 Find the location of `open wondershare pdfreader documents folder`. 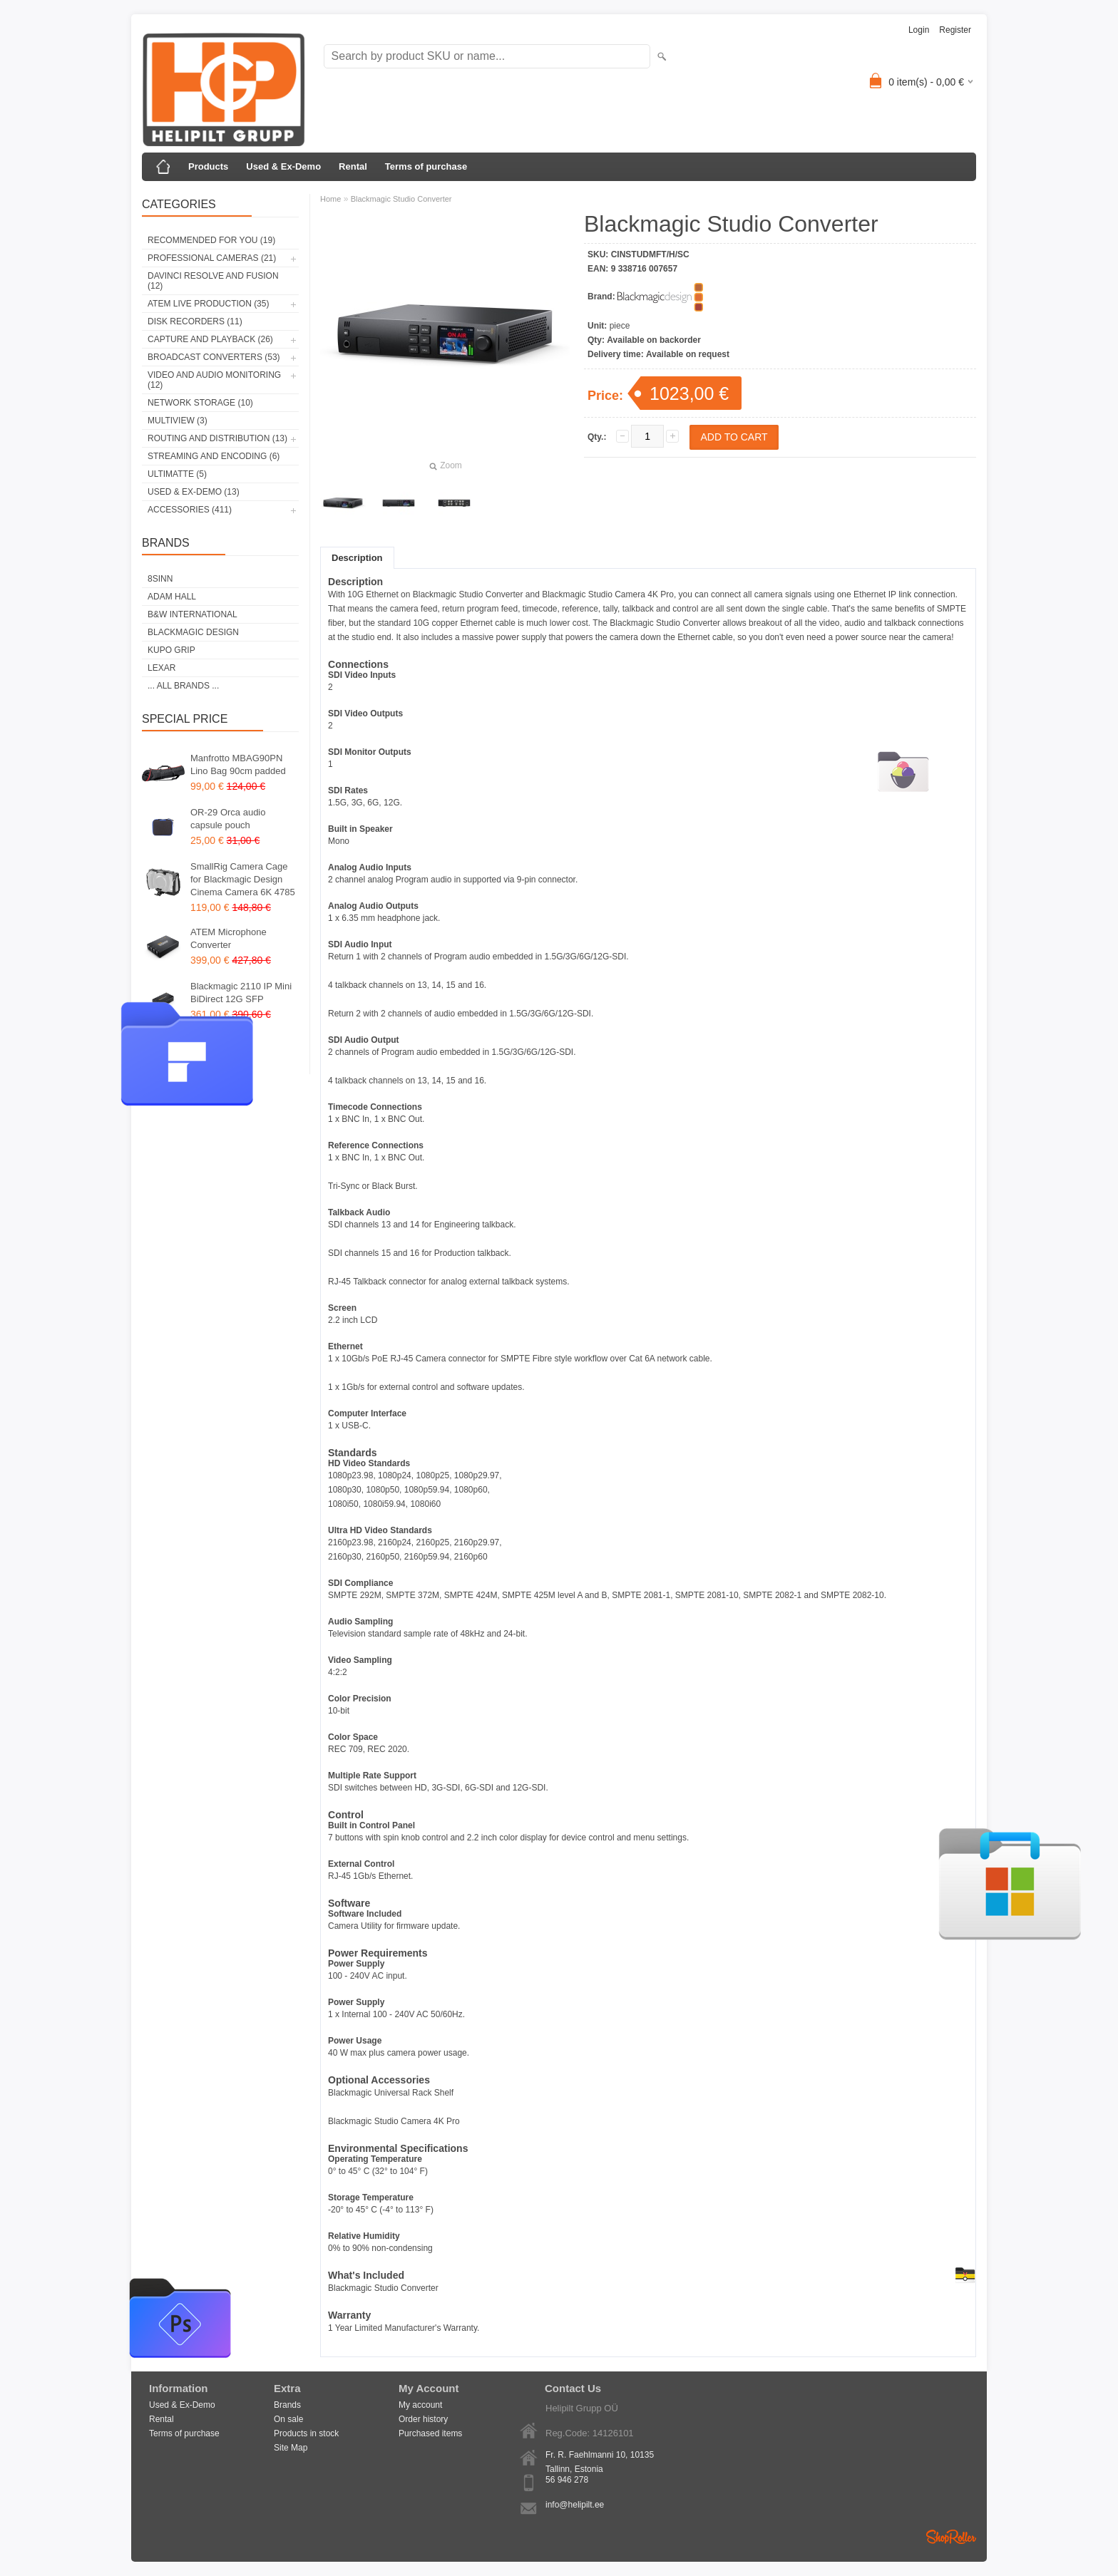

open wondershare pdfreader documents folder is located at coordinates (186, 1057).